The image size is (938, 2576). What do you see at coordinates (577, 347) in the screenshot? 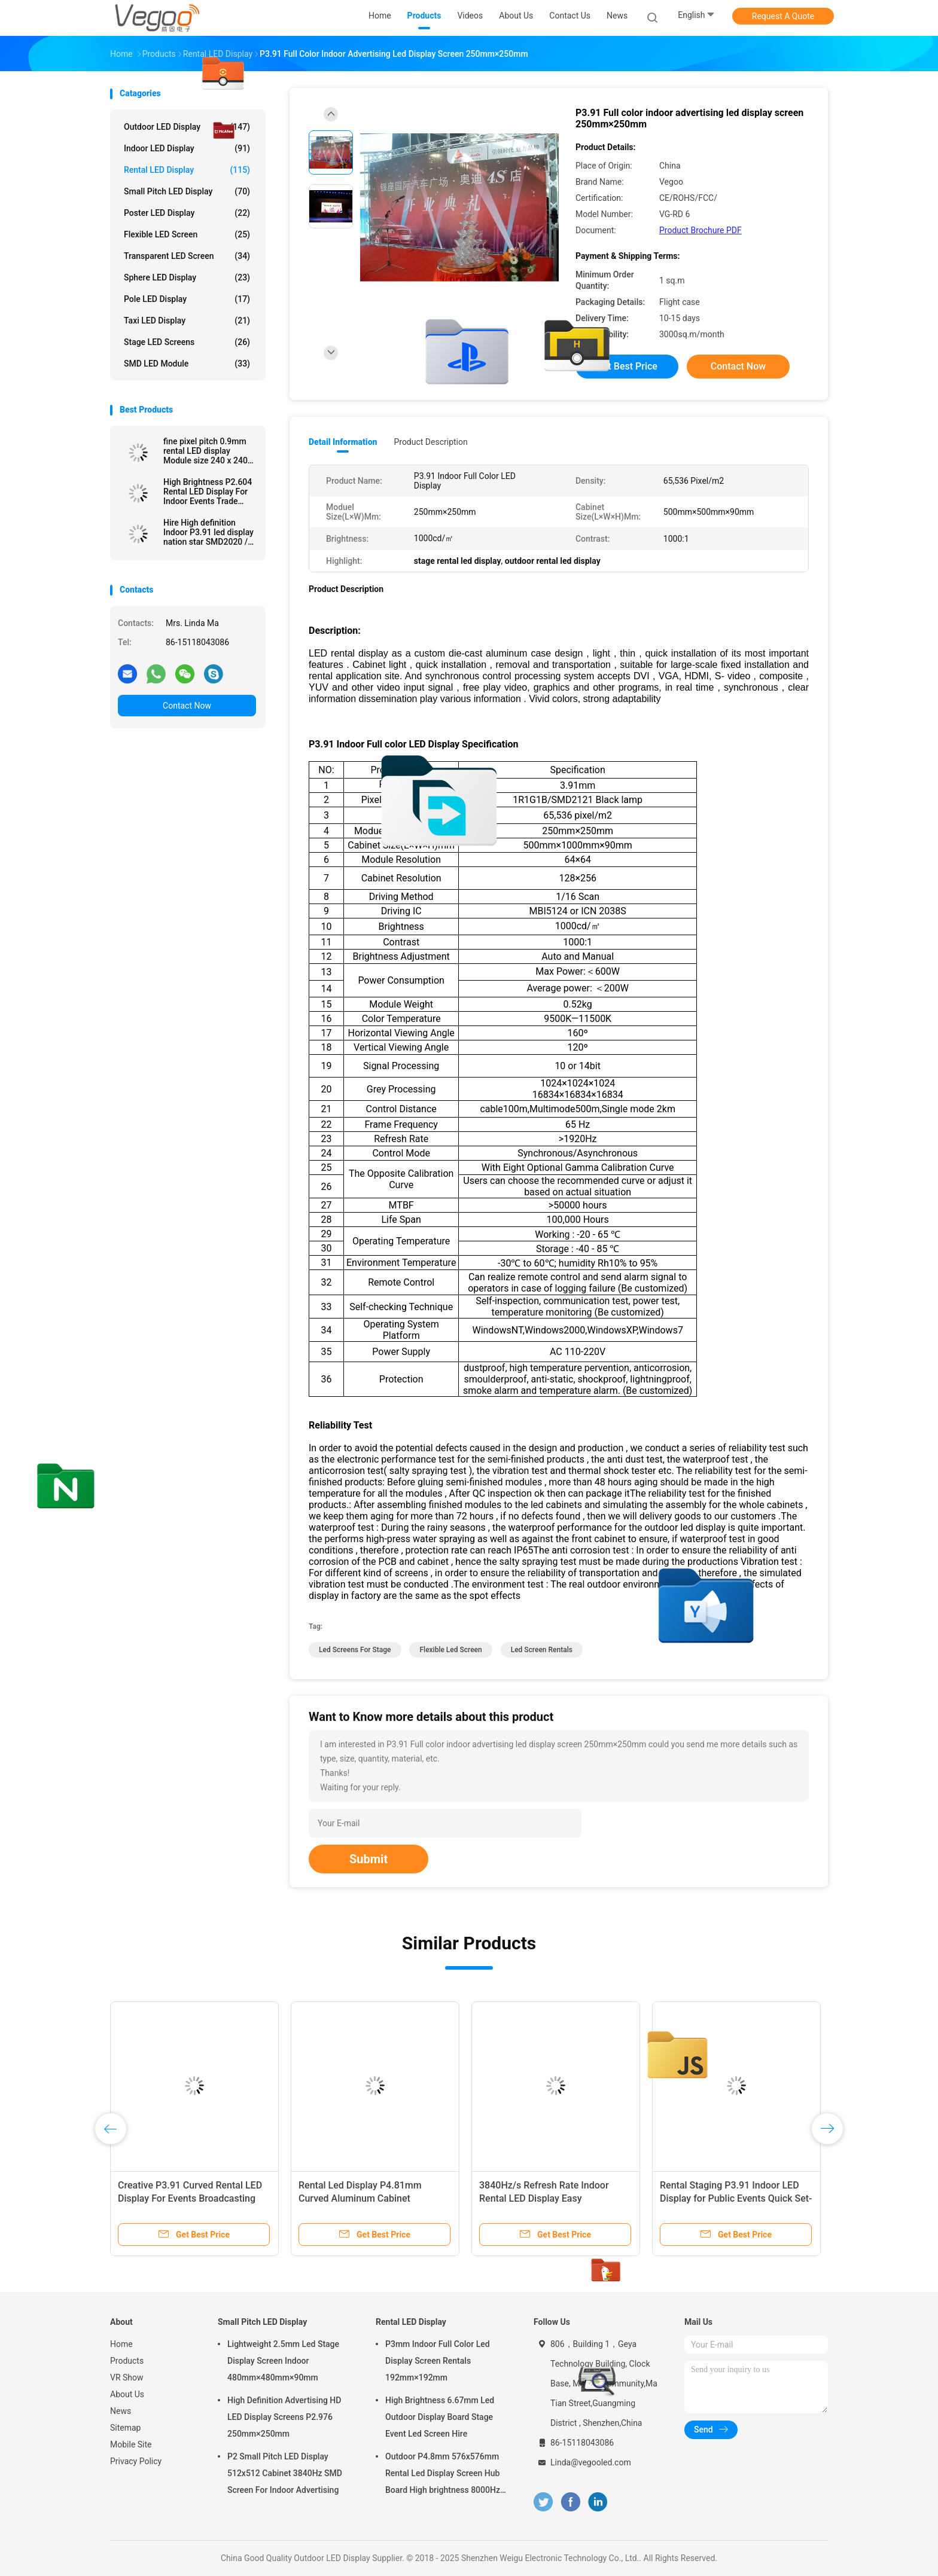
I see `folder for pokémon ultra ball collection or related game files` at bounding box center [577, 347].